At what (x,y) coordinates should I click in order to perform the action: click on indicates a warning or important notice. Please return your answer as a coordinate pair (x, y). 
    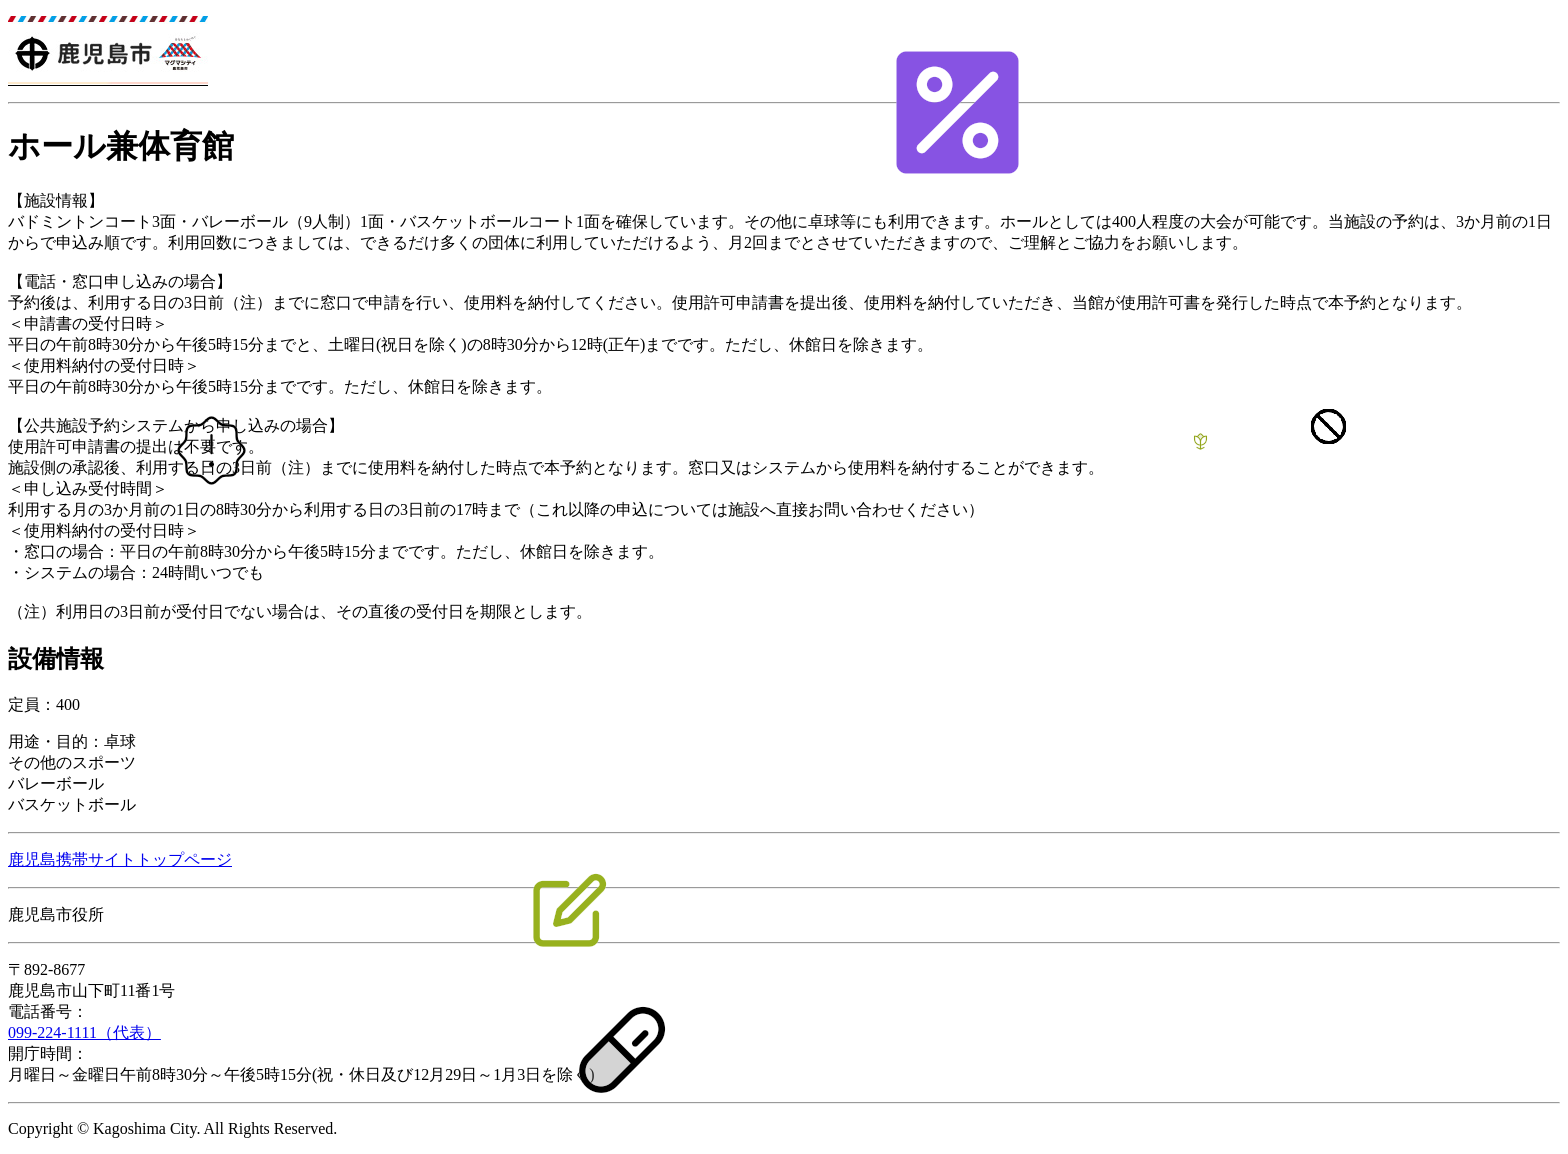
    Looking at the image, I should click on (211, 450).